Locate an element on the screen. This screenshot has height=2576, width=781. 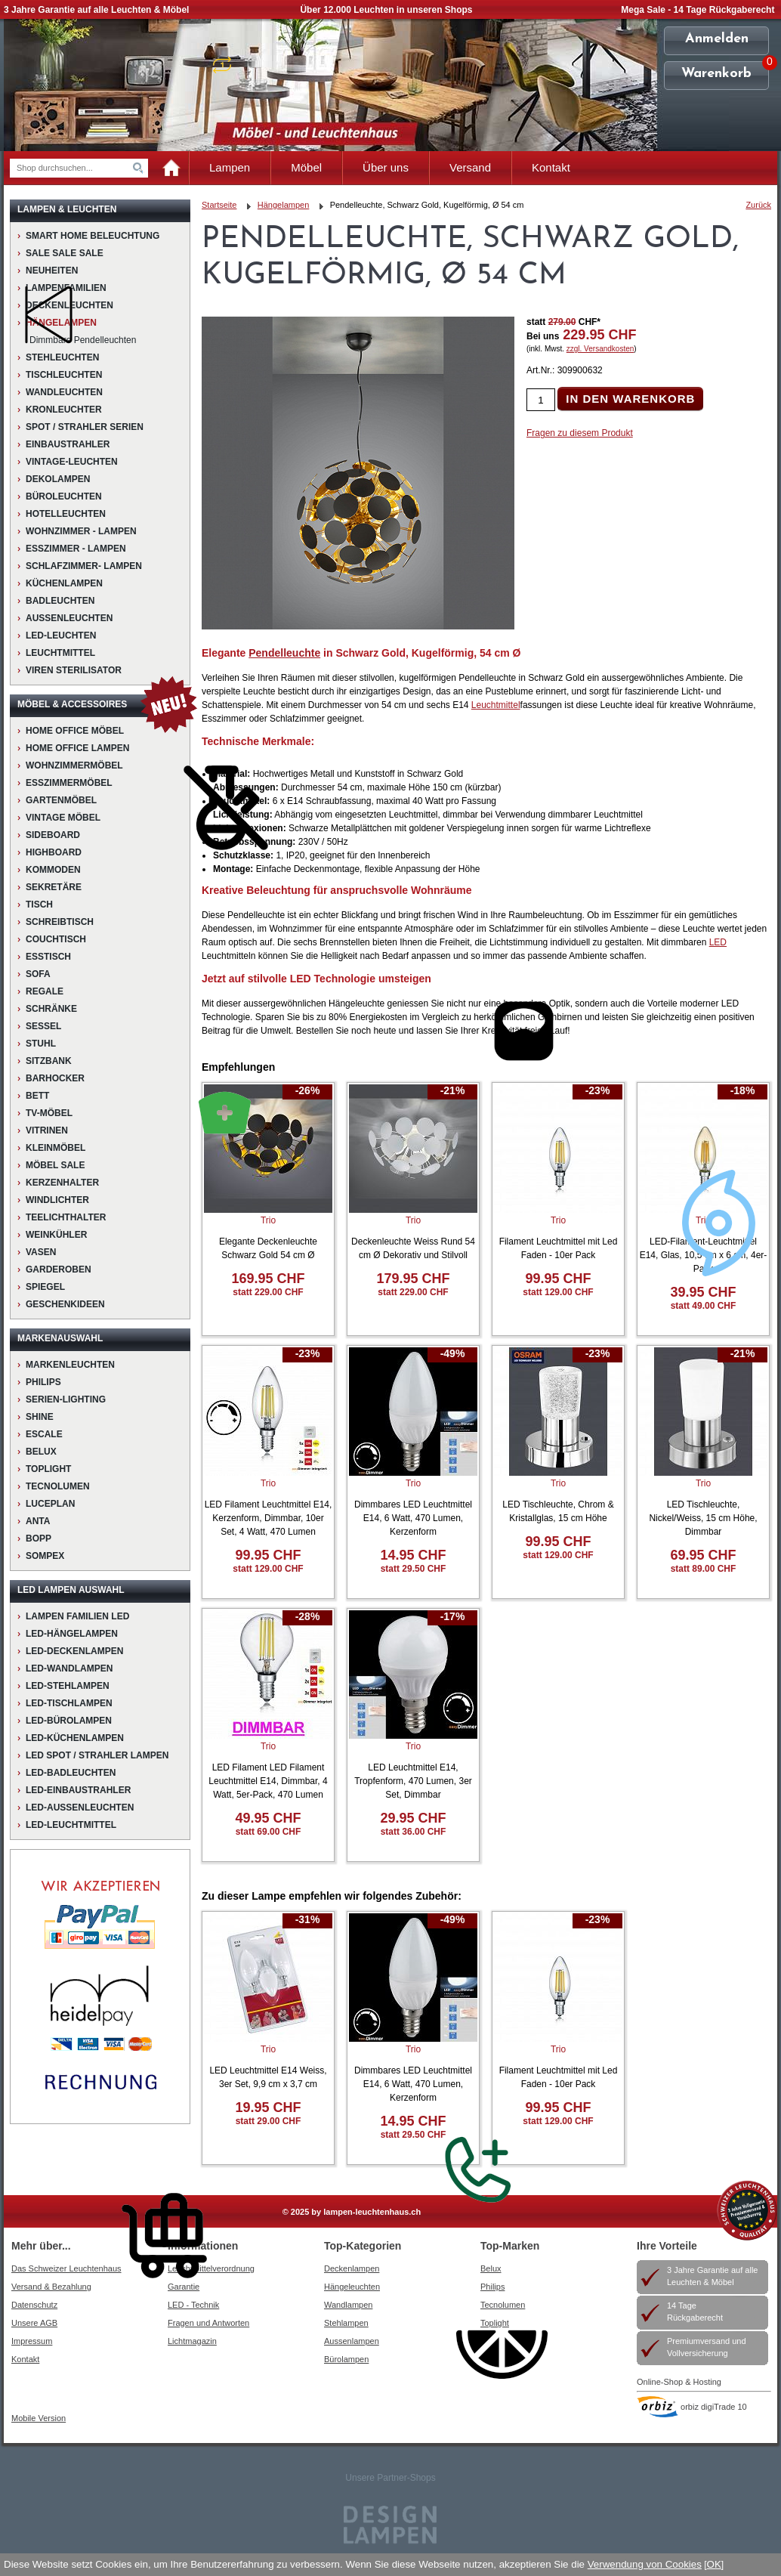
repeat current track once is located at coordinates (222, 65).